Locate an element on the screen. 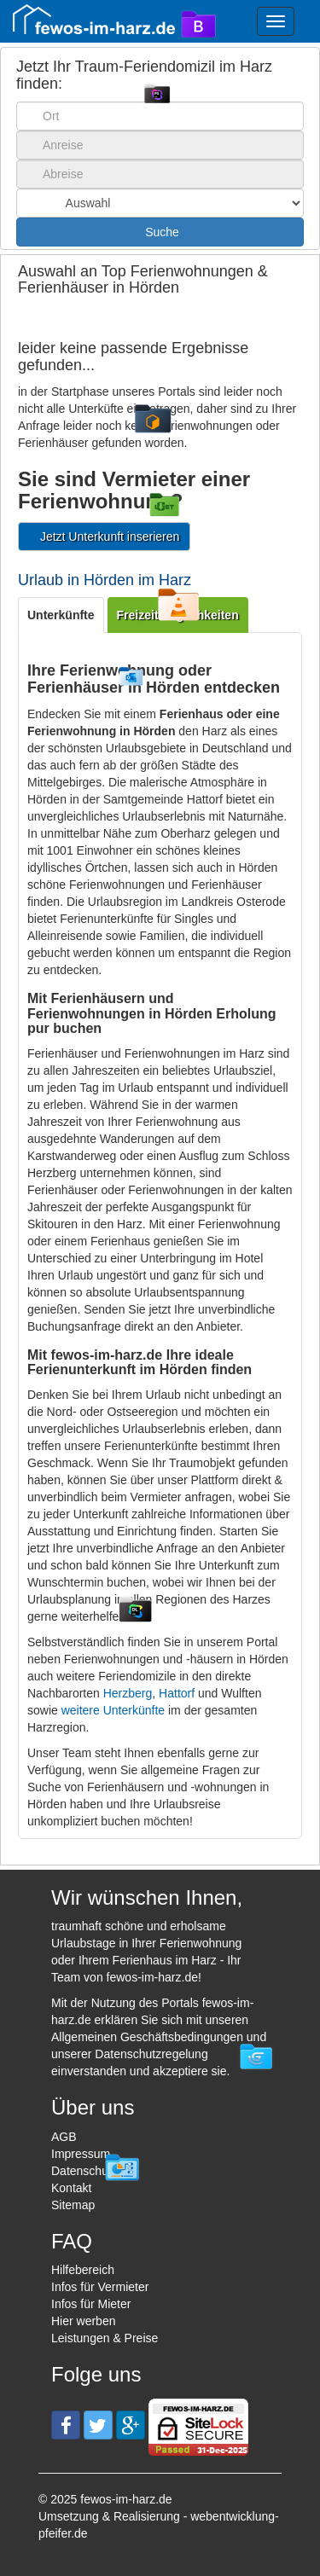  open amazon thinkbox project files is located at coordinates (153, 420).